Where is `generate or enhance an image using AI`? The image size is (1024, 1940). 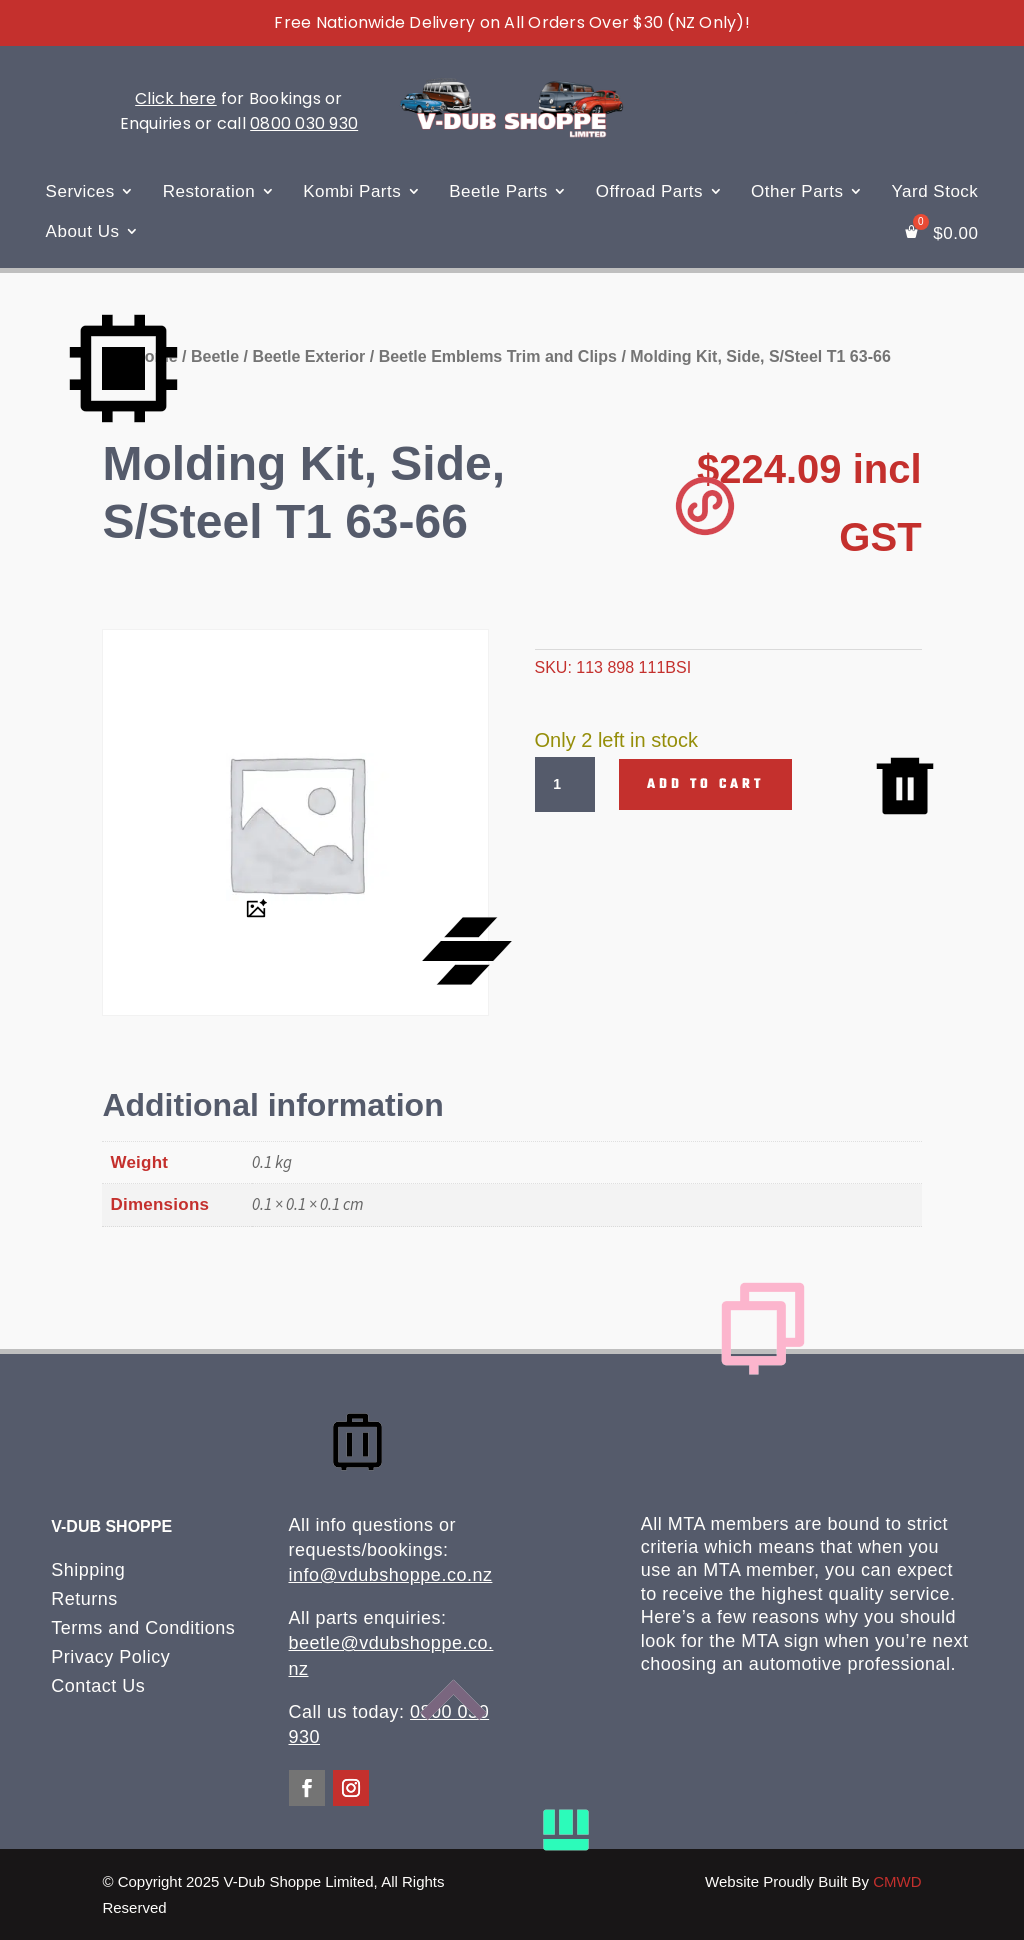 generate or enhance an image using AI is located at coordinates (256, 909).